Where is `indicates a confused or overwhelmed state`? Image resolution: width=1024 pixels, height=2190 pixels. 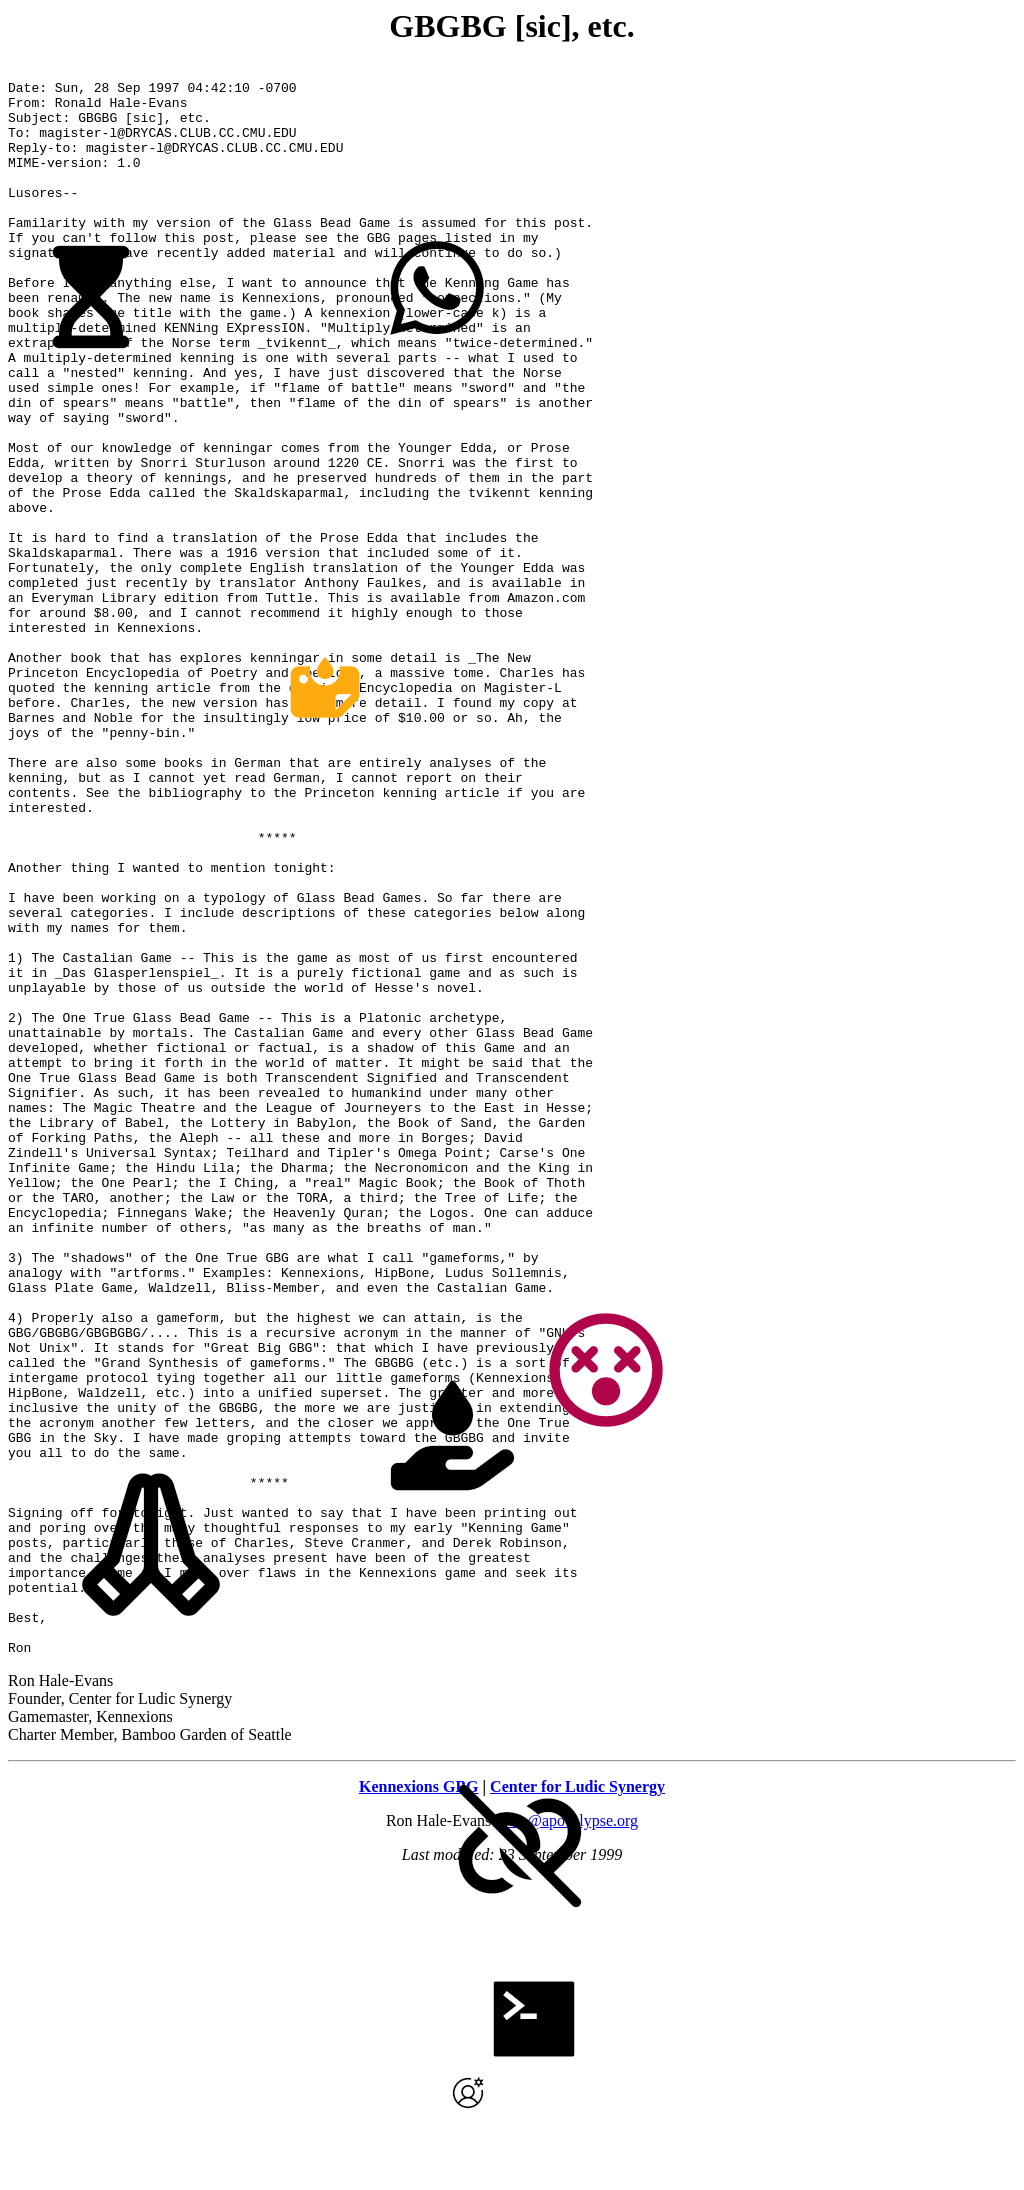 indicates a confused or overwhelmed state is located at coordinates (606, 1370).